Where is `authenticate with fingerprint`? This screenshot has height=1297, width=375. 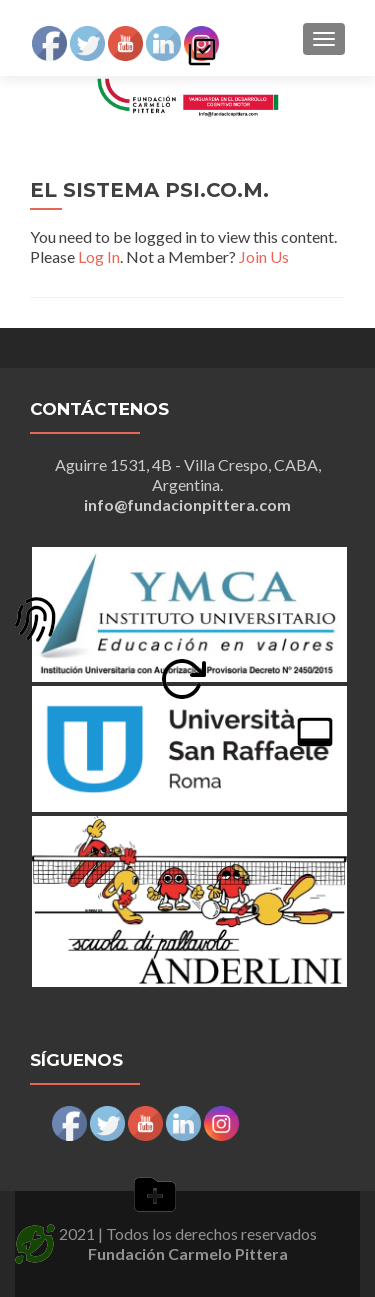
authenticate with fingerprint is located at coordinates (36, 619).